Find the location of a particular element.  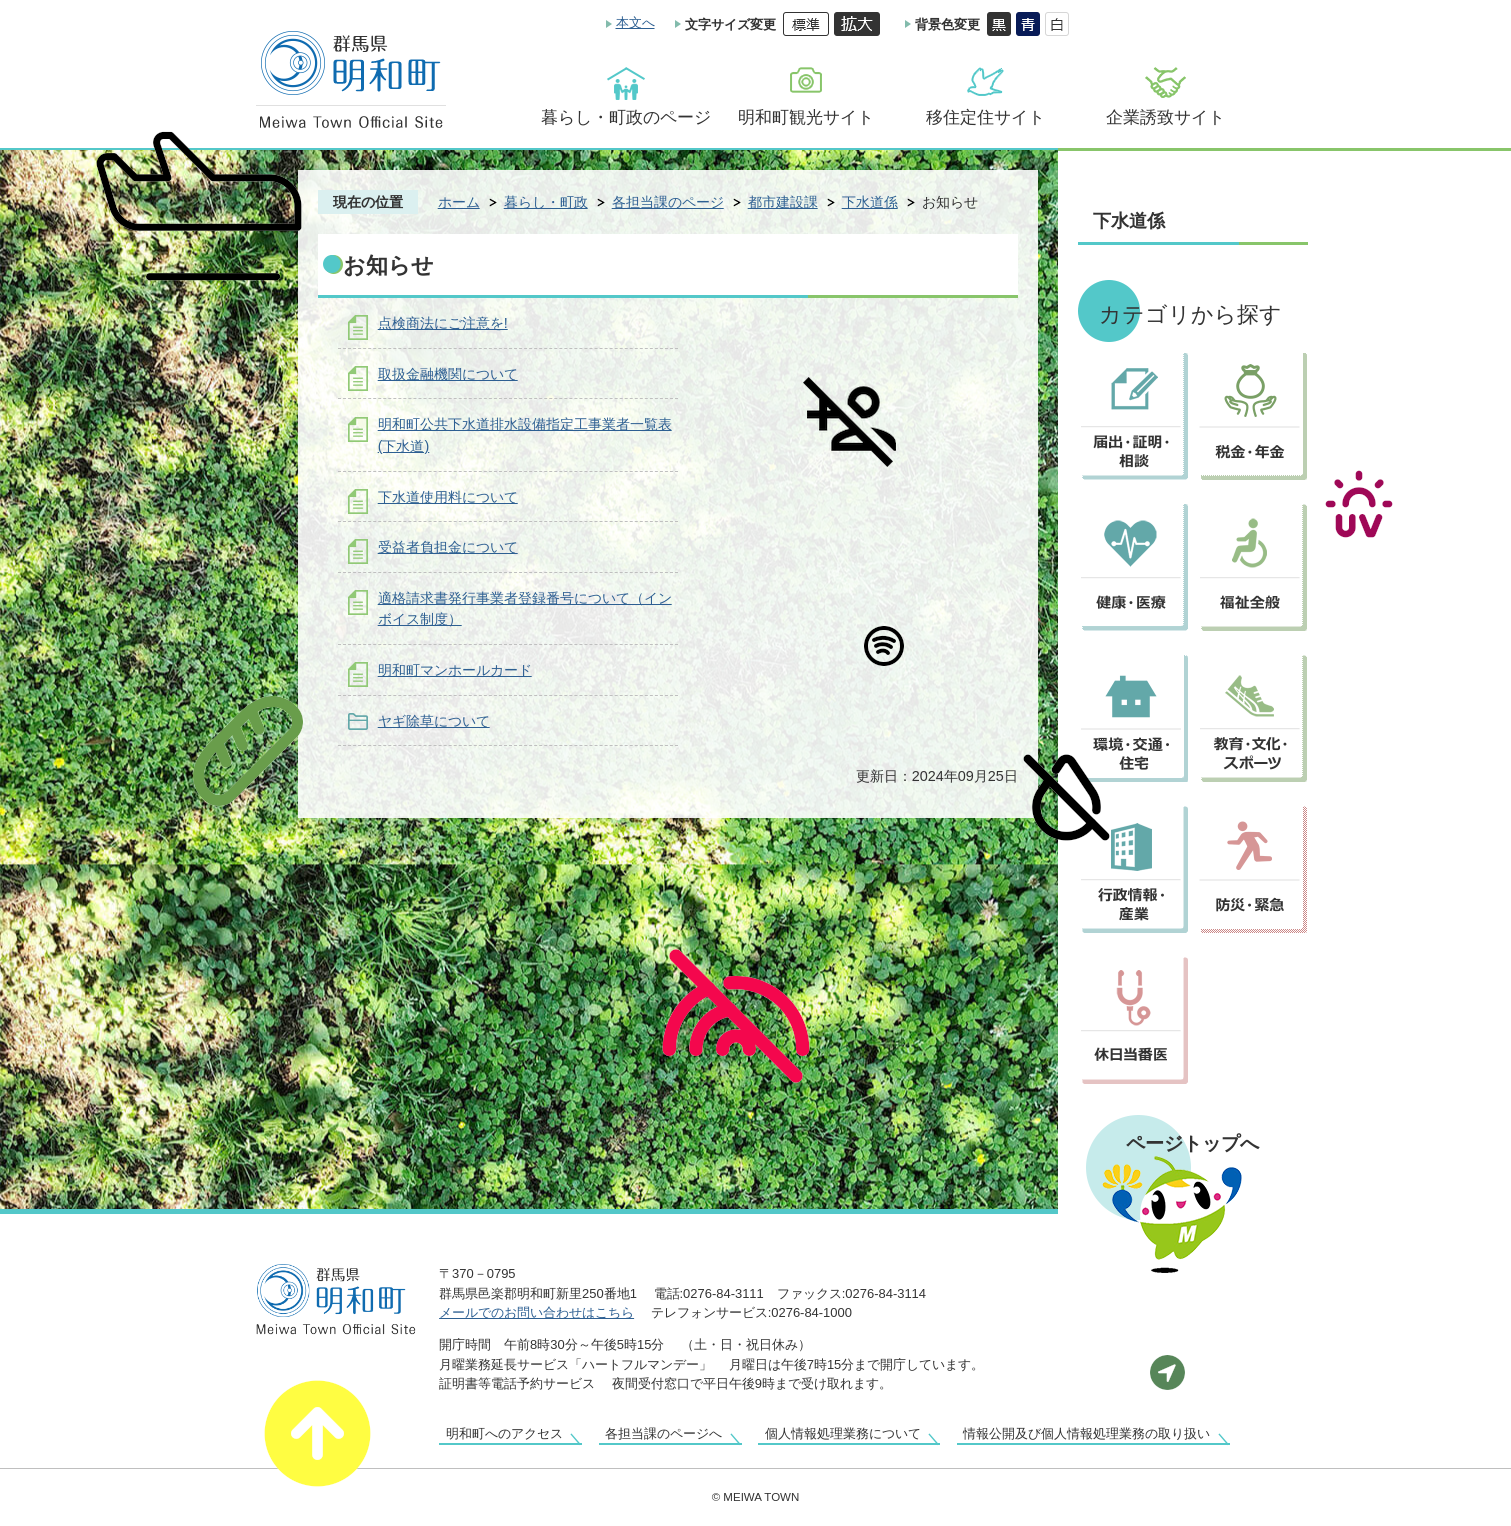

upload a file or content is located at coordinates (317, 1433).